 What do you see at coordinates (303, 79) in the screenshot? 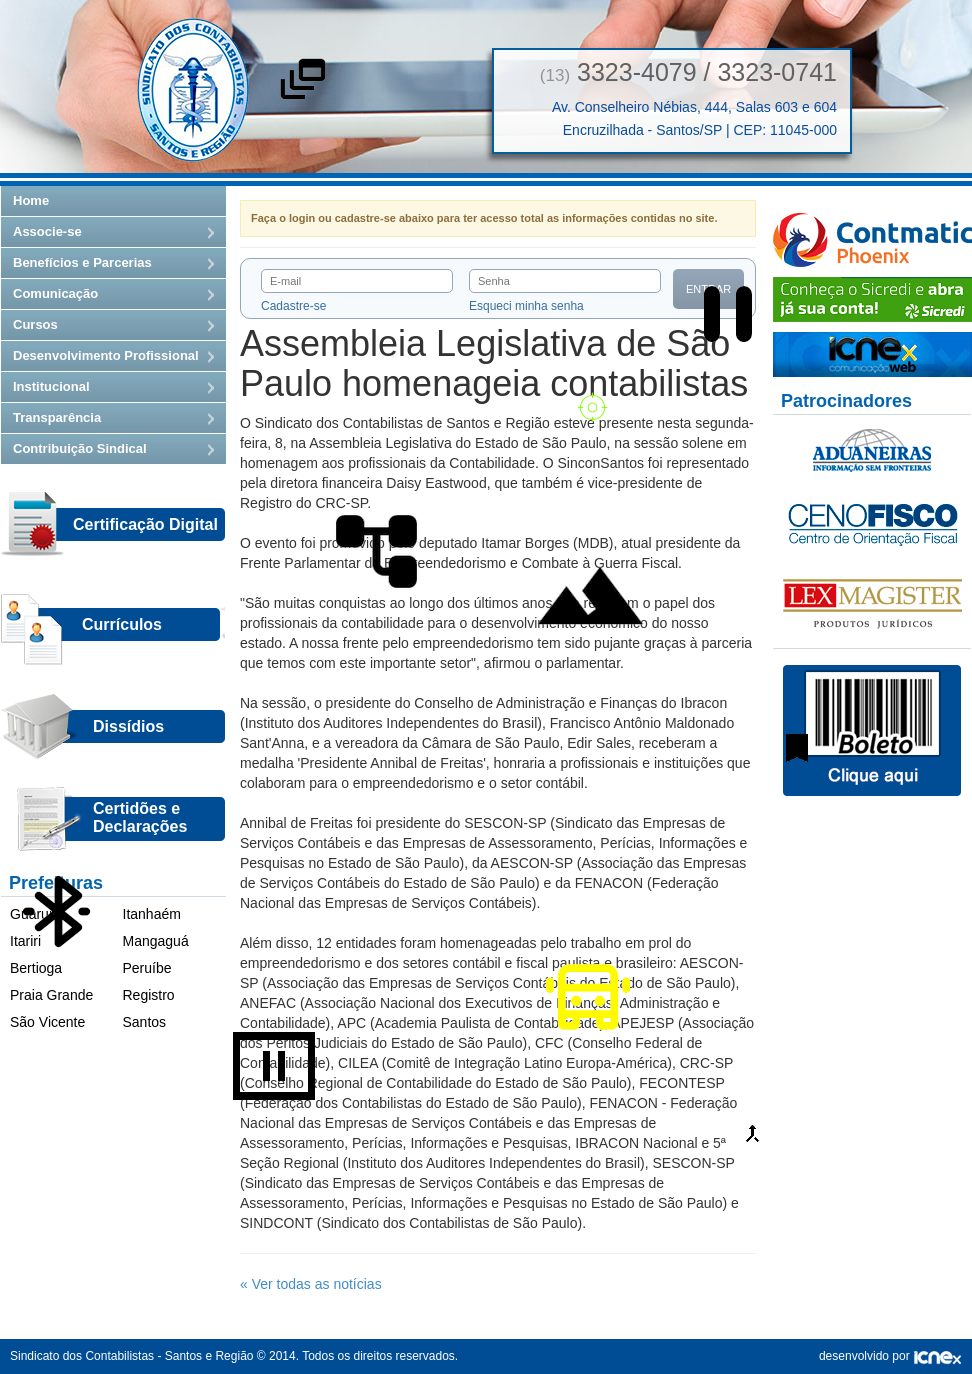
I see `view dynamic content feed` at bounding box center [303, 79].